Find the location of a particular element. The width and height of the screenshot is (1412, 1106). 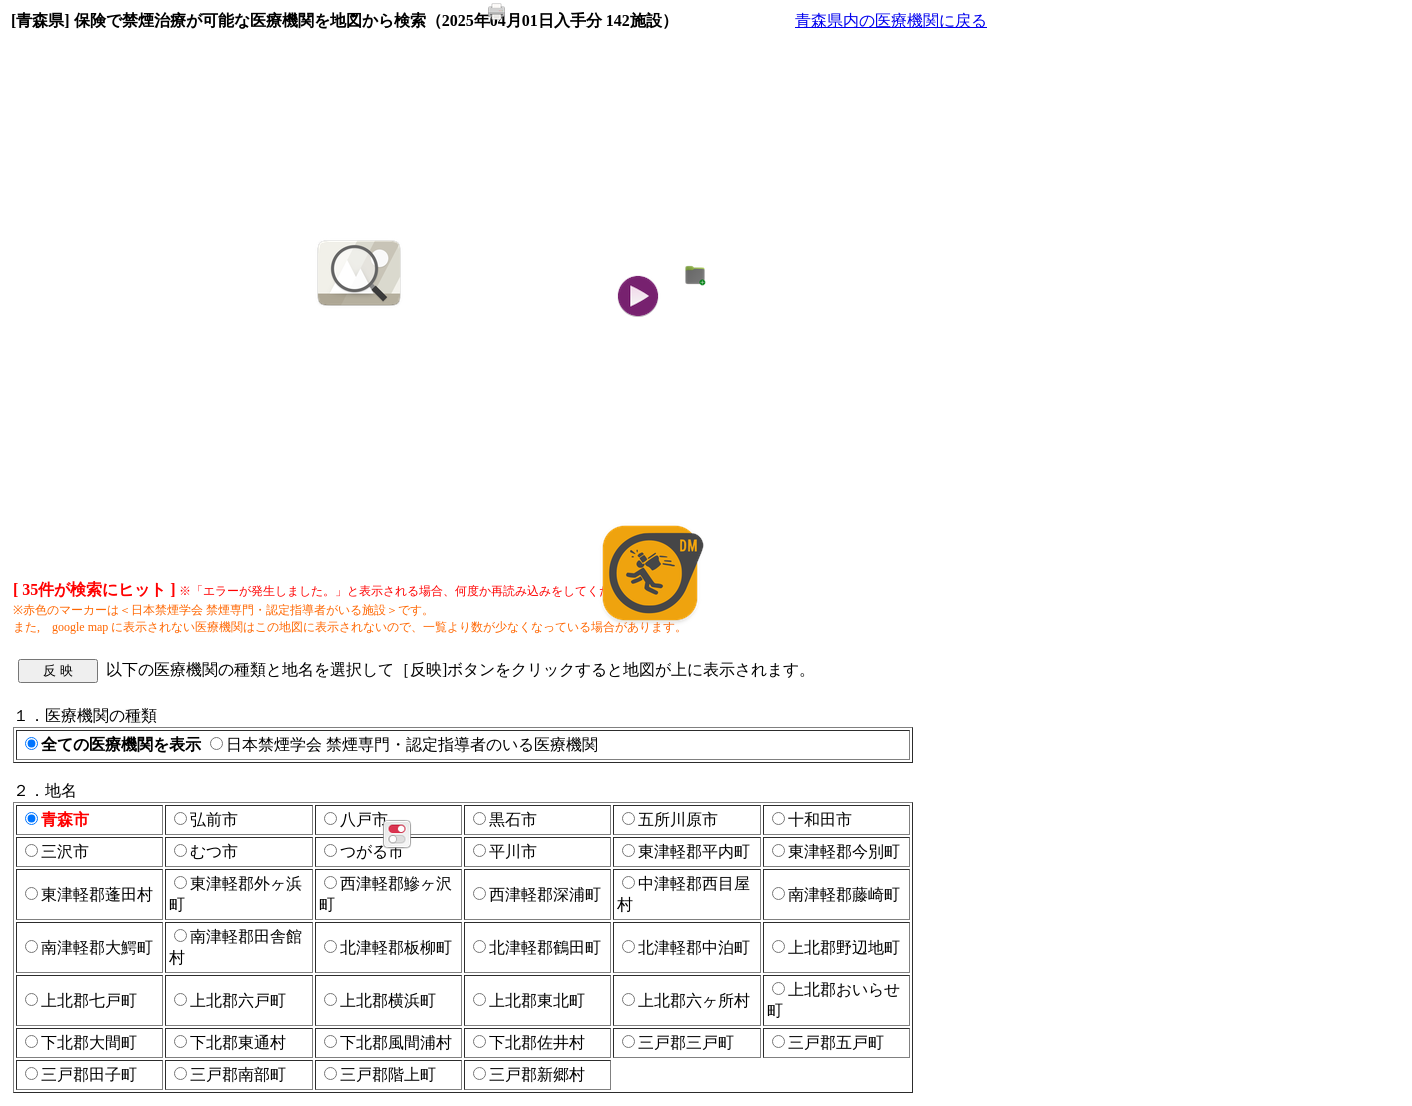

open gnome tweaks to customize system settings is located at coordinates (397, 834).